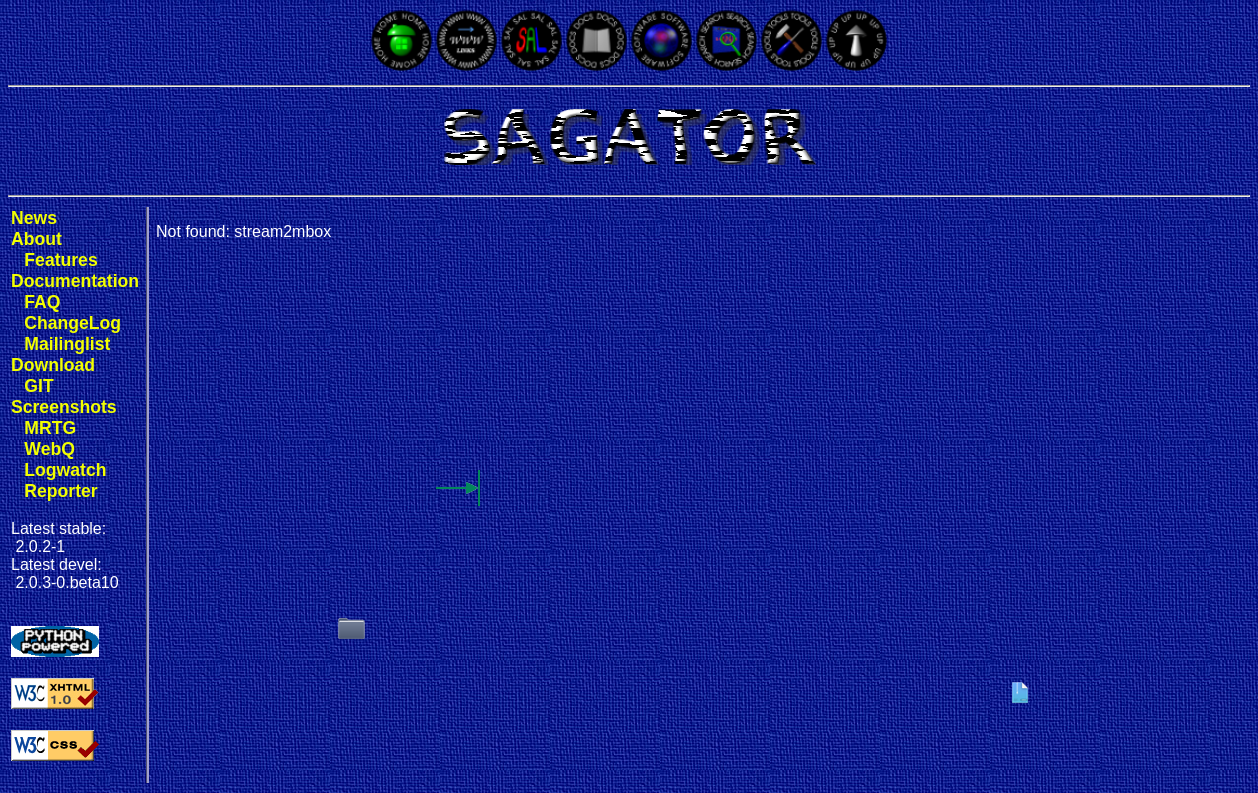 This screenshot has height=793, width=1258. What do you see at coordinates (1020, 693) in the screenshot?
I see `a VirtualBox virtual machine disk file` at bounding box center [1020, 693].